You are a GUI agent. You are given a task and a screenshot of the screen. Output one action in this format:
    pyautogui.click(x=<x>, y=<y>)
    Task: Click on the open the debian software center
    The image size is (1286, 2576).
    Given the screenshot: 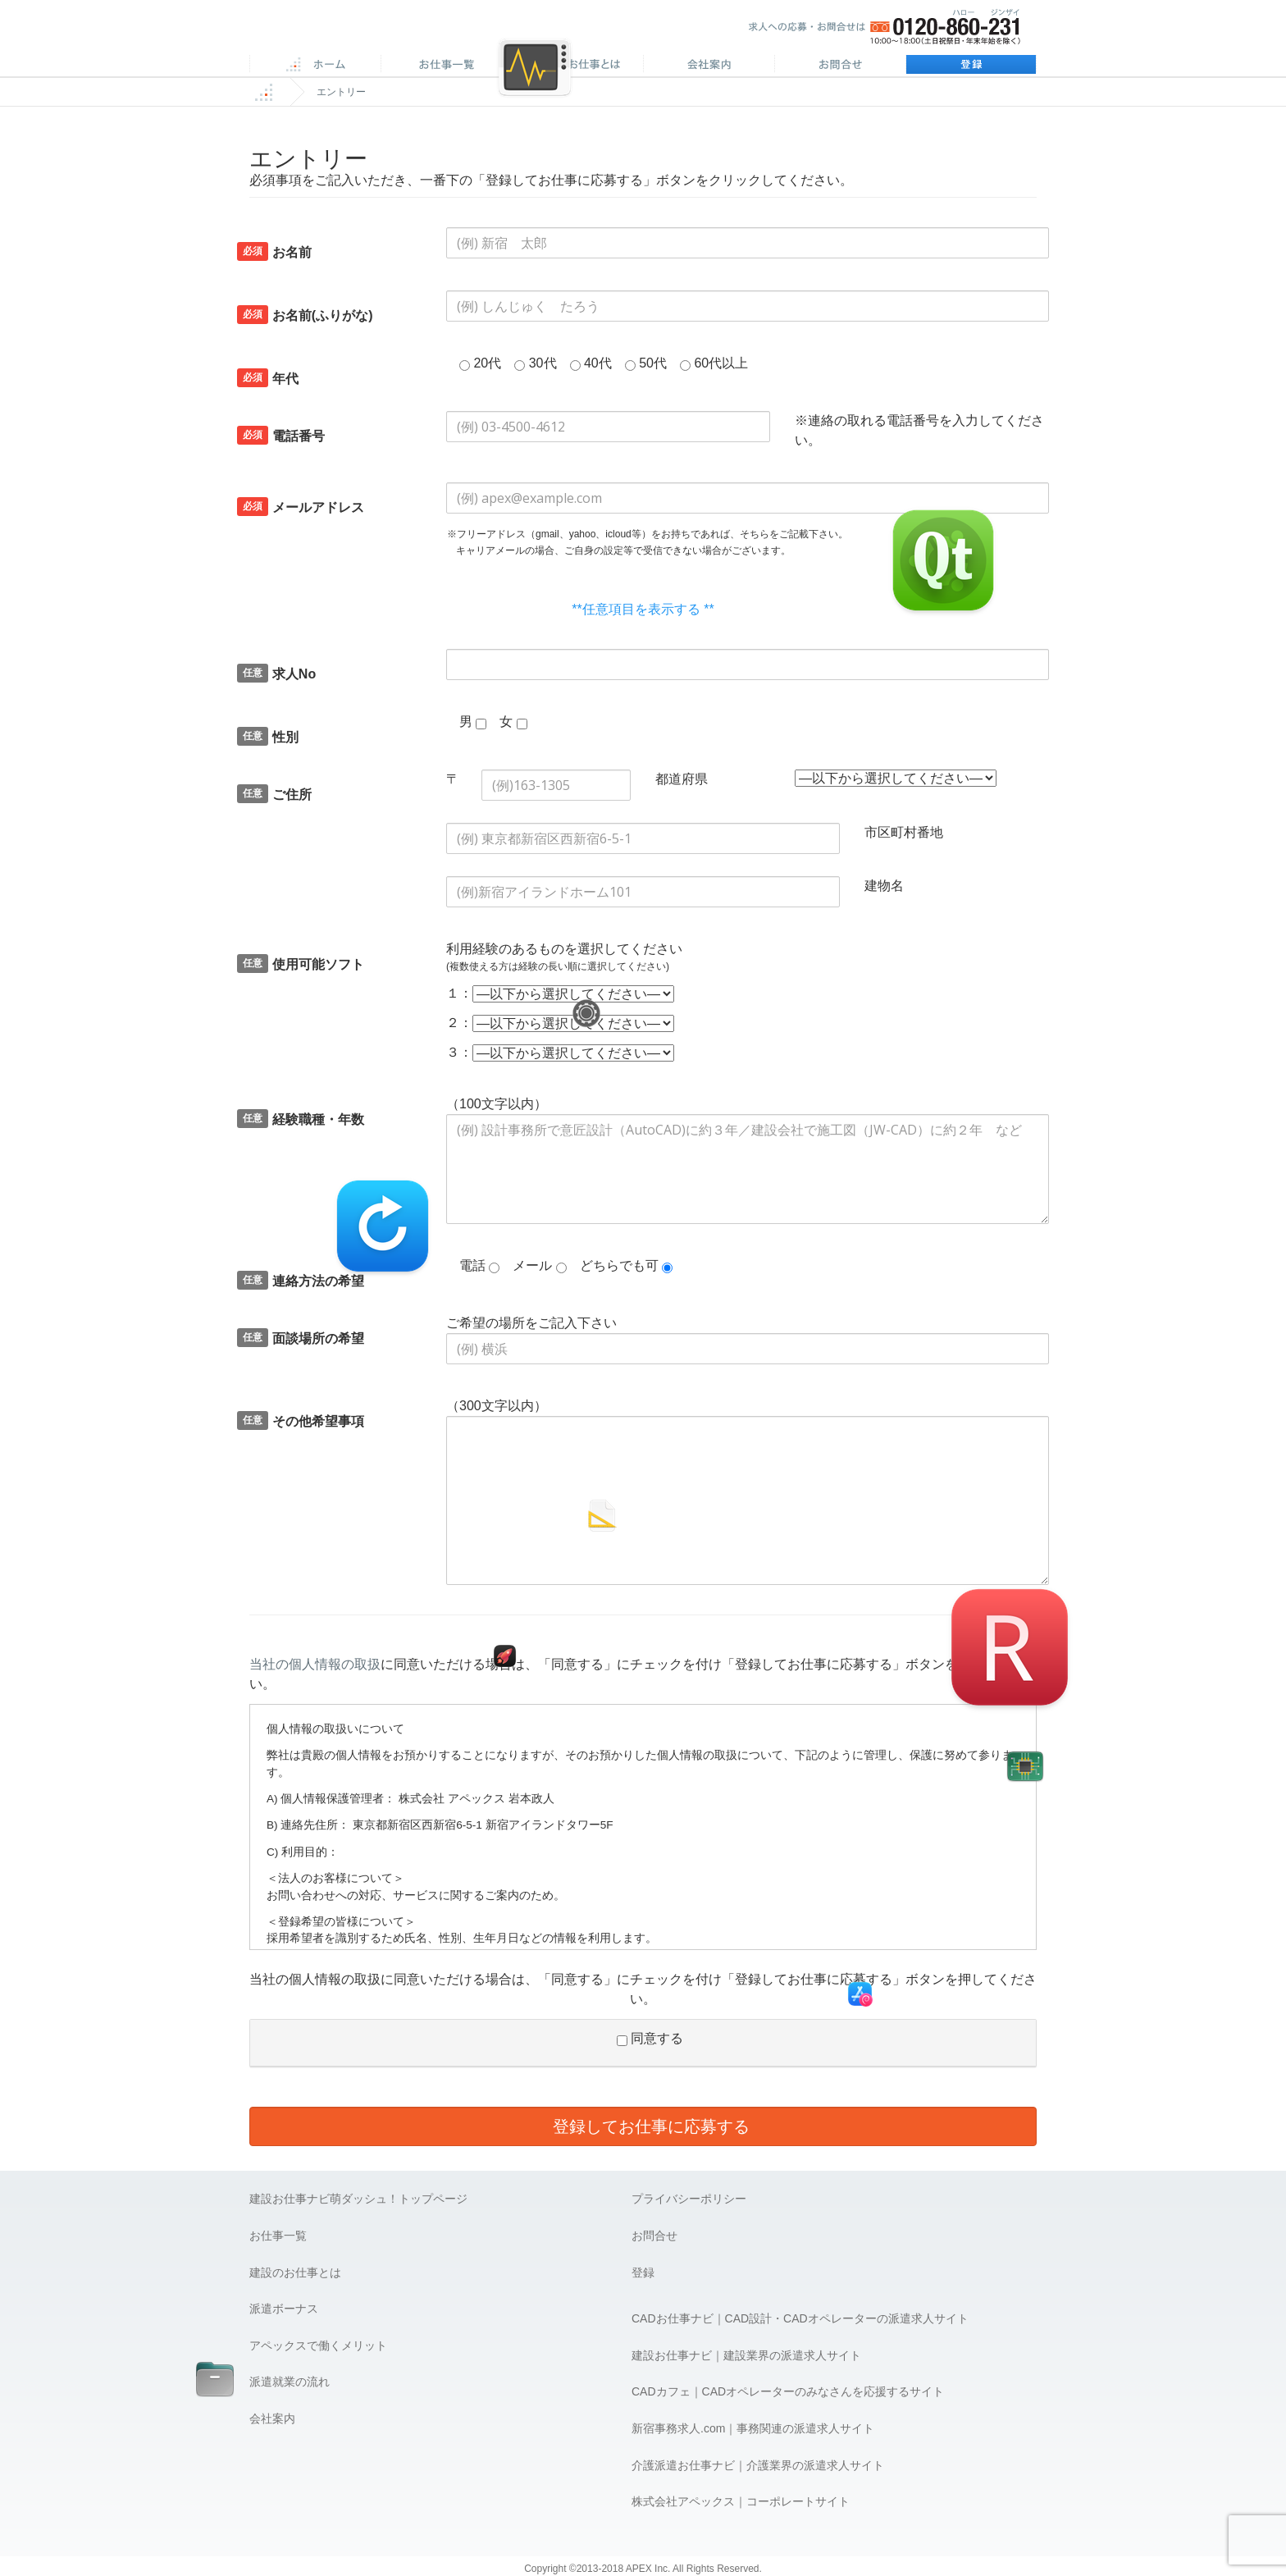 What is the action you would take?
    pyautogui.click(x=860, y=1994)
    